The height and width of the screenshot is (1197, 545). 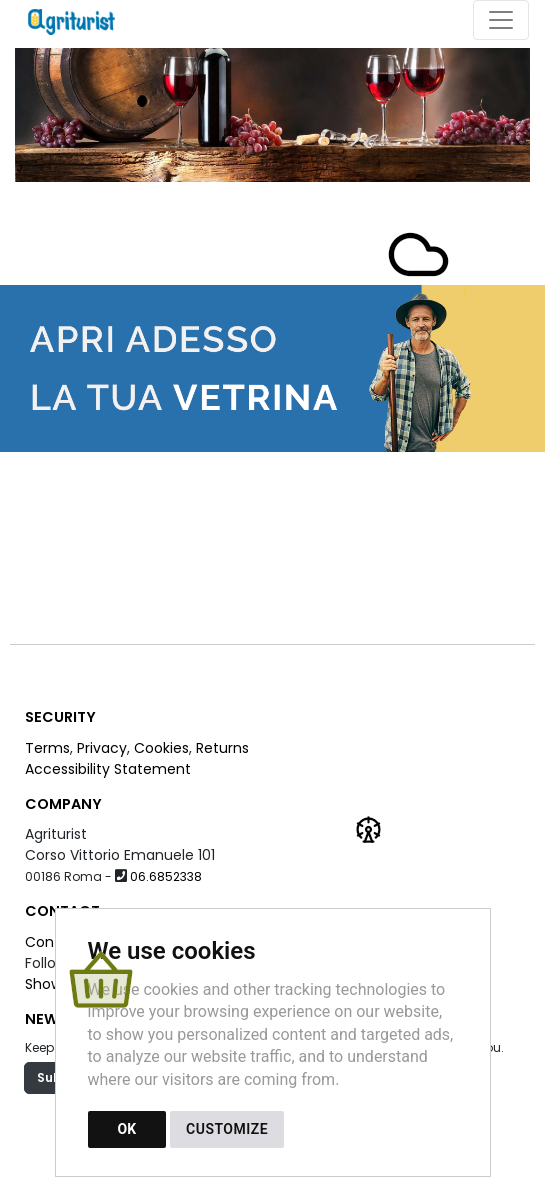 What do you see at coordinates (101, 983) in the screenshot?
I see `view your shopping basket` at bounding box center [101, 983].